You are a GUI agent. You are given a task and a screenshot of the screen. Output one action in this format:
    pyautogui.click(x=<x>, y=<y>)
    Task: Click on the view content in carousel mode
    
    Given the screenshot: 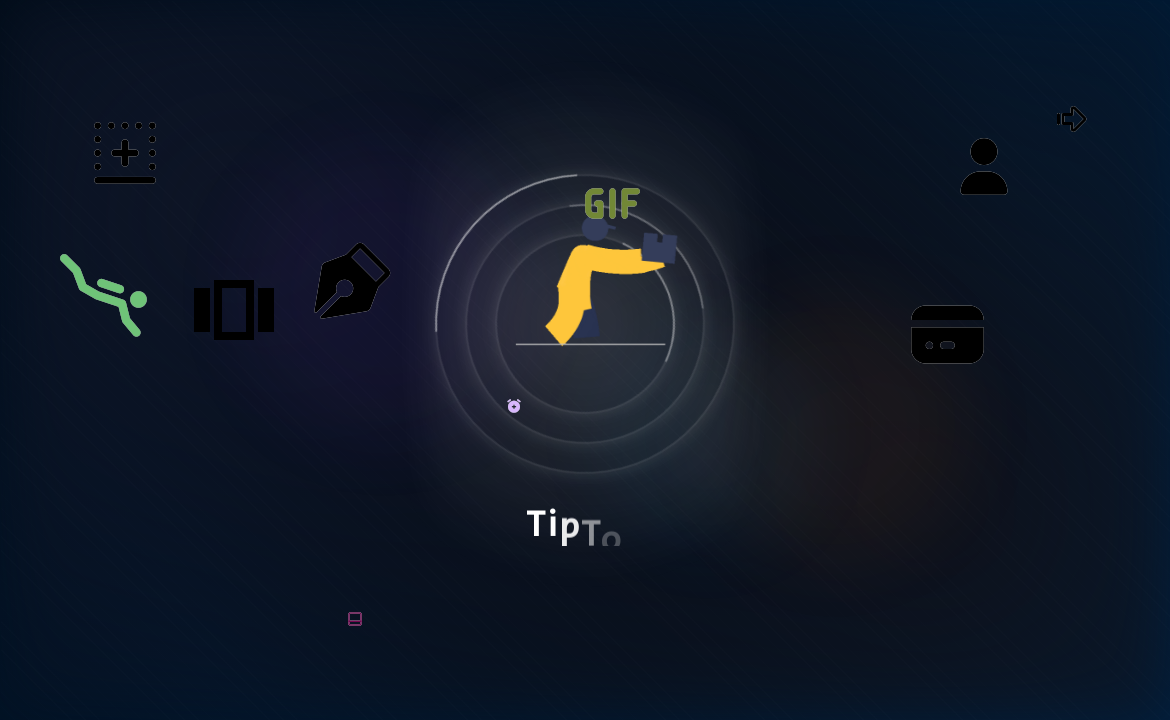 What is the action you would take?
    pyautogui.click(x=234, y=312)
    